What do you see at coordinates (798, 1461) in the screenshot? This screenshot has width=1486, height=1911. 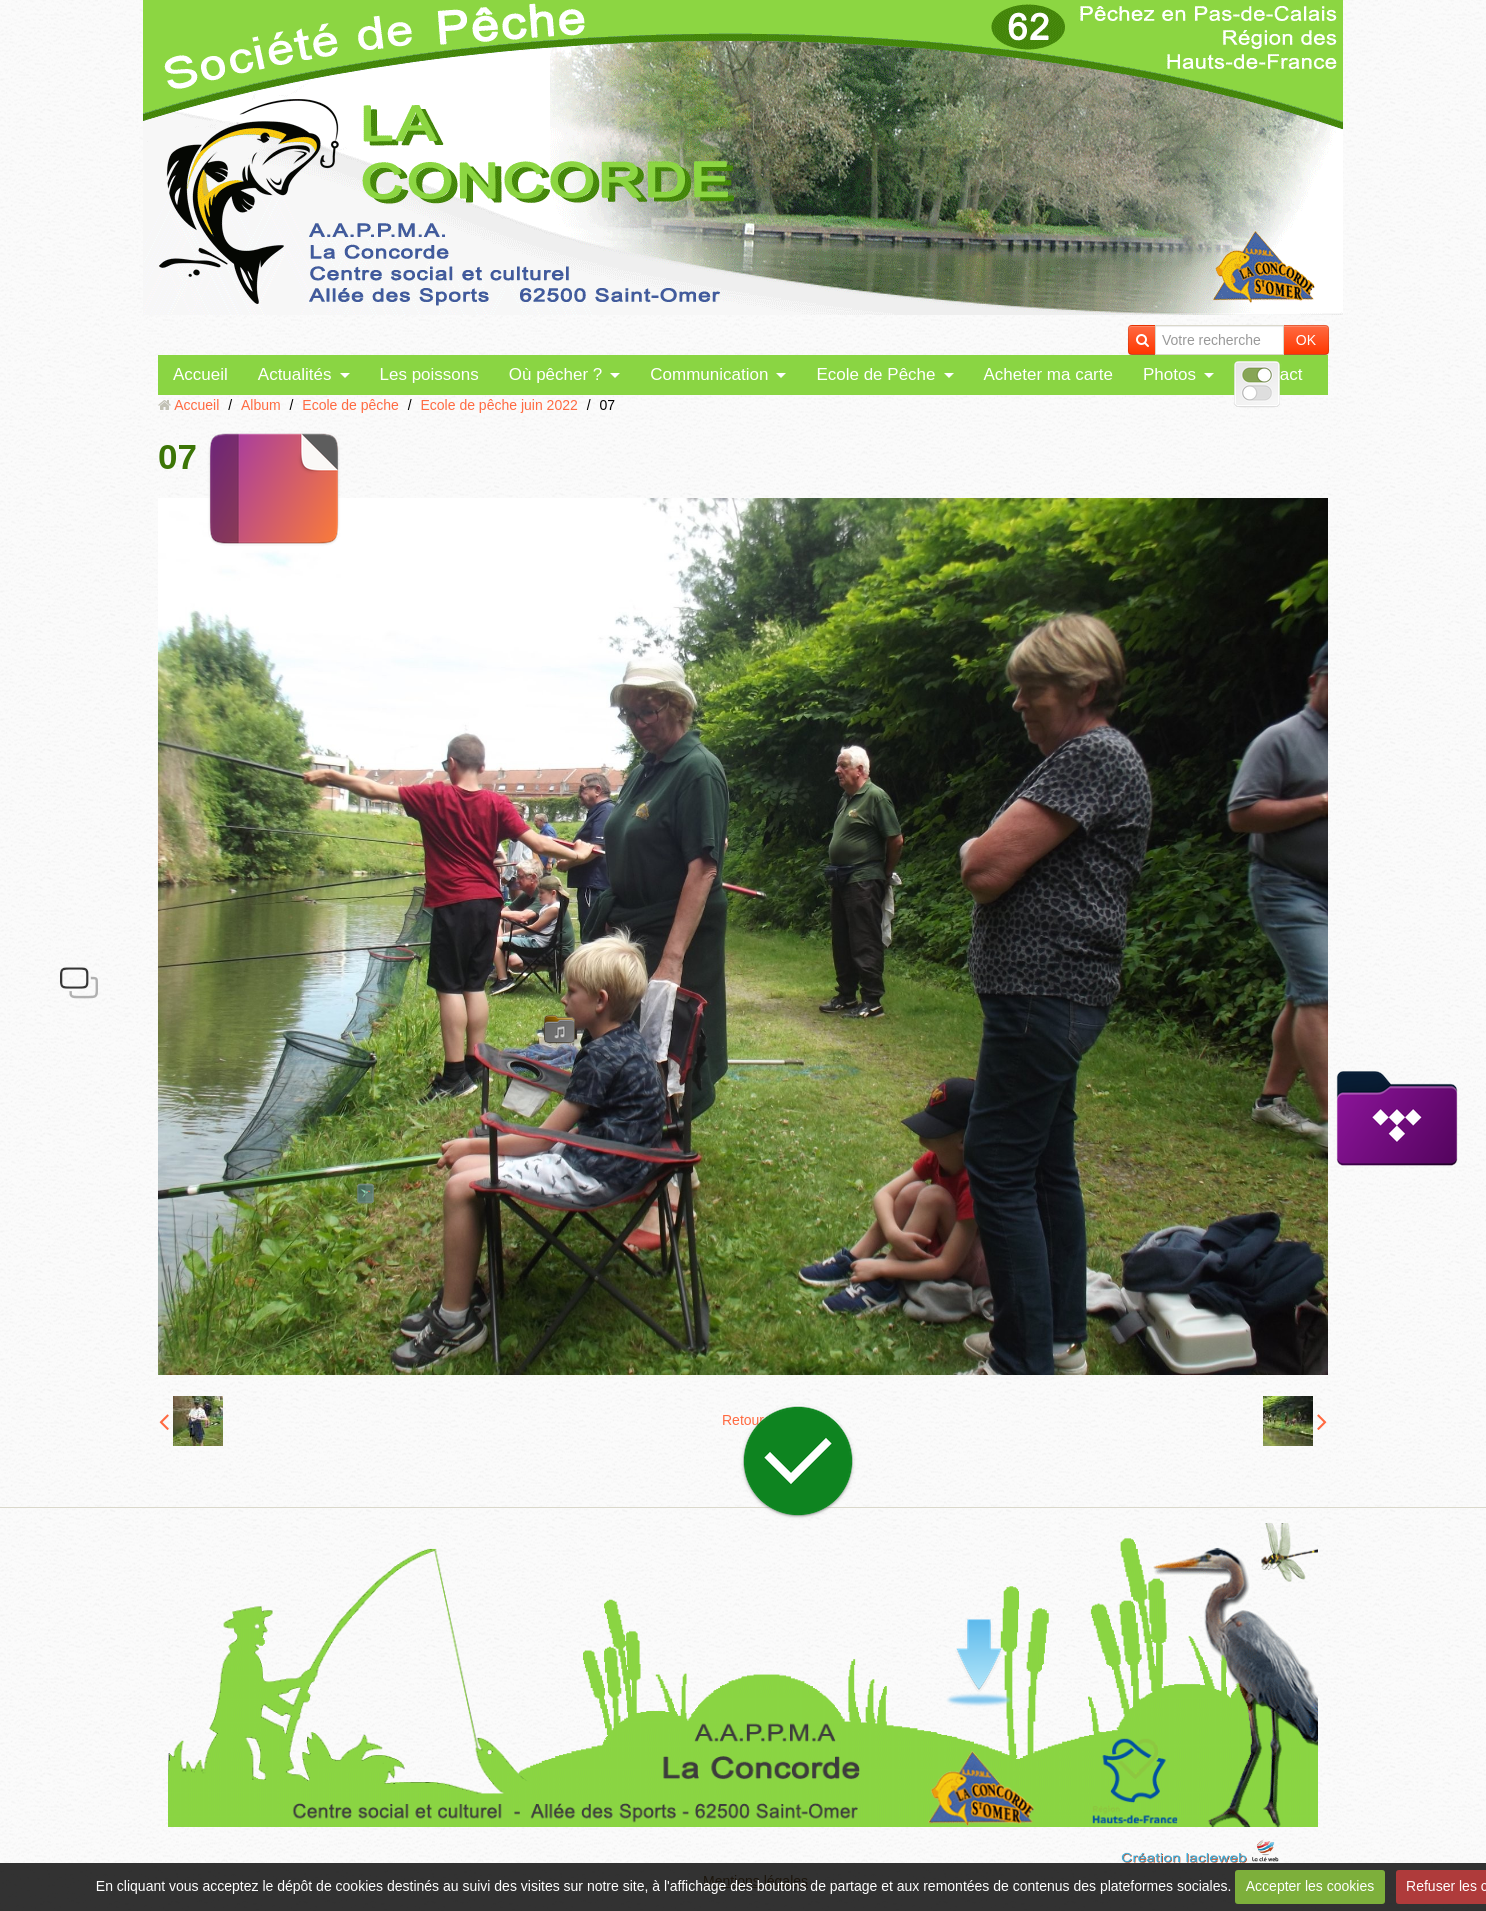 I see `indicates file has been successfully synced and shared` at bounding box center [798, 1461].